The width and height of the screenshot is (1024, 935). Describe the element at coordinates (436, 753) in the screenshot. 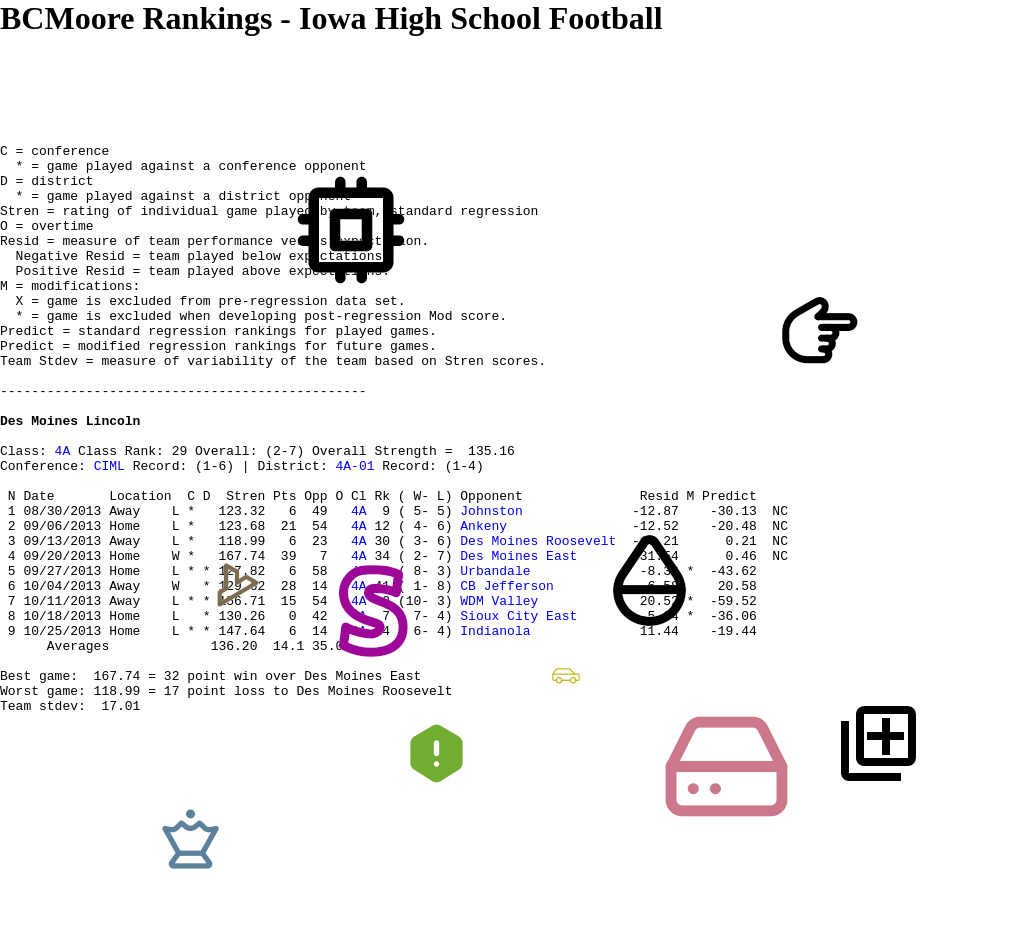

I see `indicates a warning or alert status` at that location.